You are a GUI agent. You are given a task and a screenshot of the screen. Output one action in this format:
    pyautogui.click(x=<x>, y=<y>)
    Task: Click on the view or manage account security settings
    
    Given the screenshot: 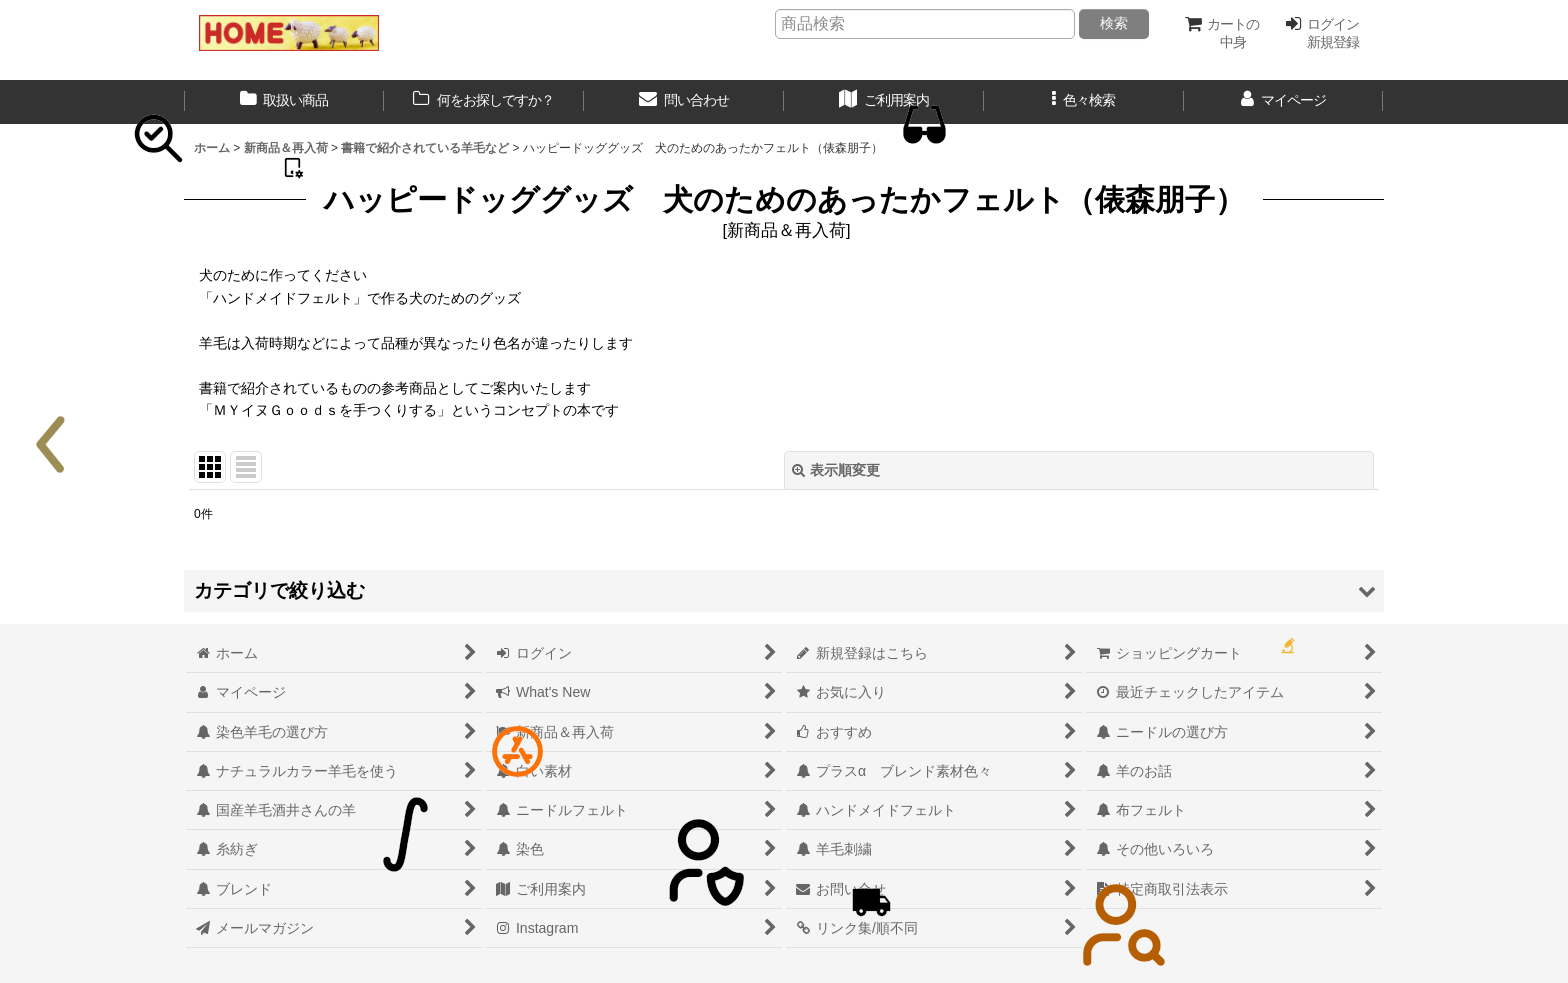 What is the action you would take?
    pyautogui.click(x=698, y=860)
    